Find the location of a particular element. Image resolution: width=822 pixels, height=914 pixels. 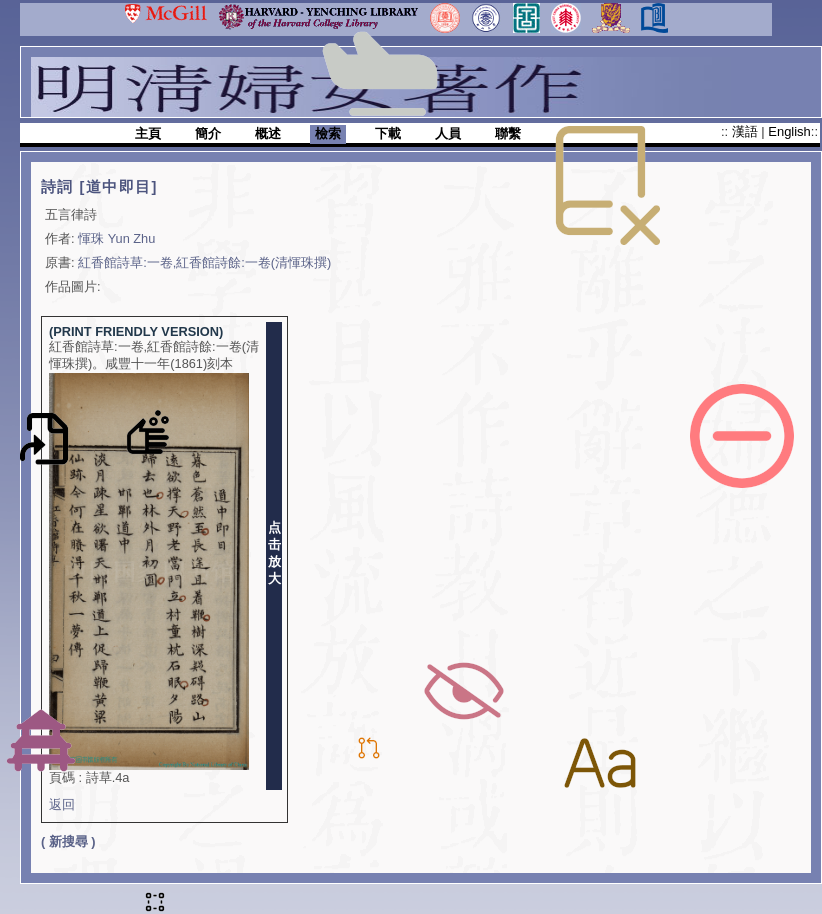

create a symbolic link to this file is located at coordinates (47, 440).